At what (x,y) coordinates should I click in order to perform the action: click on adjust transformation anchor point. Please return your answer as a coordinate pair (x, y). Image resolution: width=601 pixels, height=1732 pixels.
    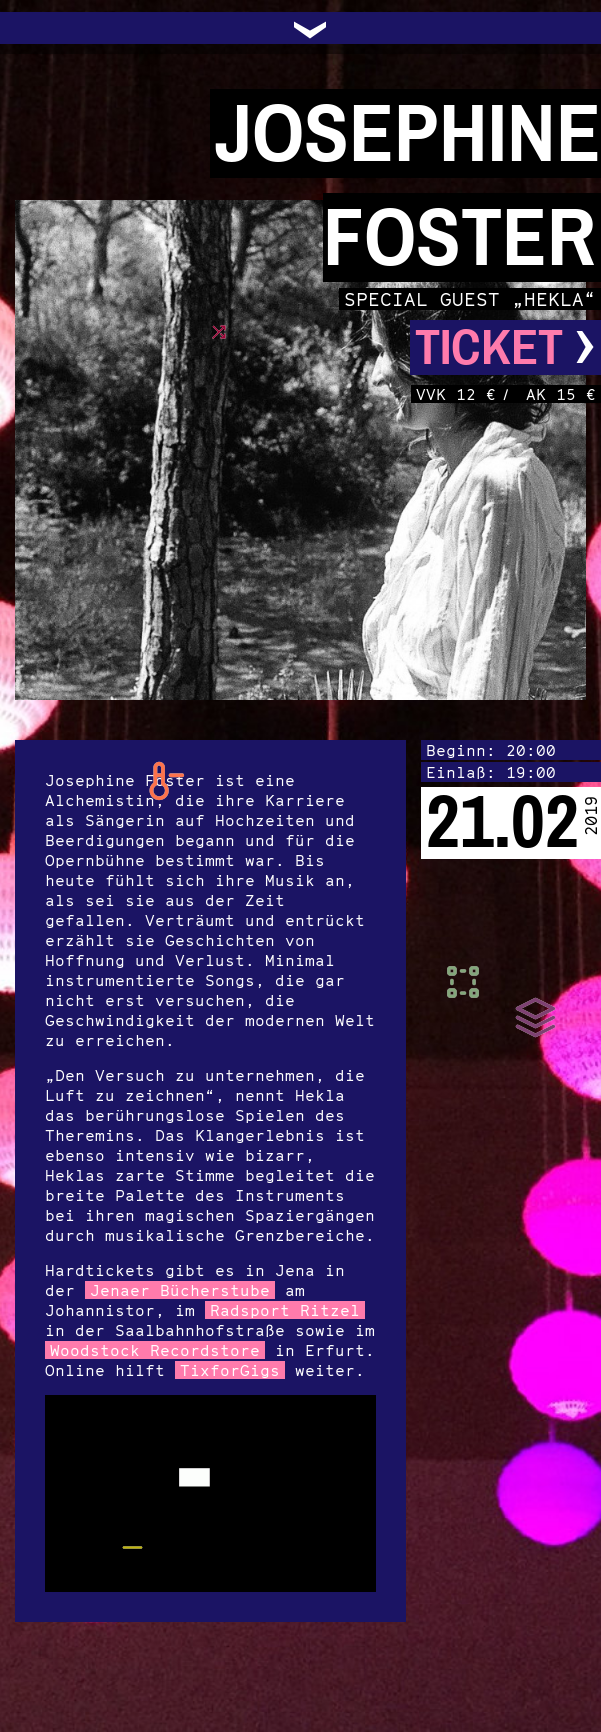
    Looking at the image, I should click on (463, 982).